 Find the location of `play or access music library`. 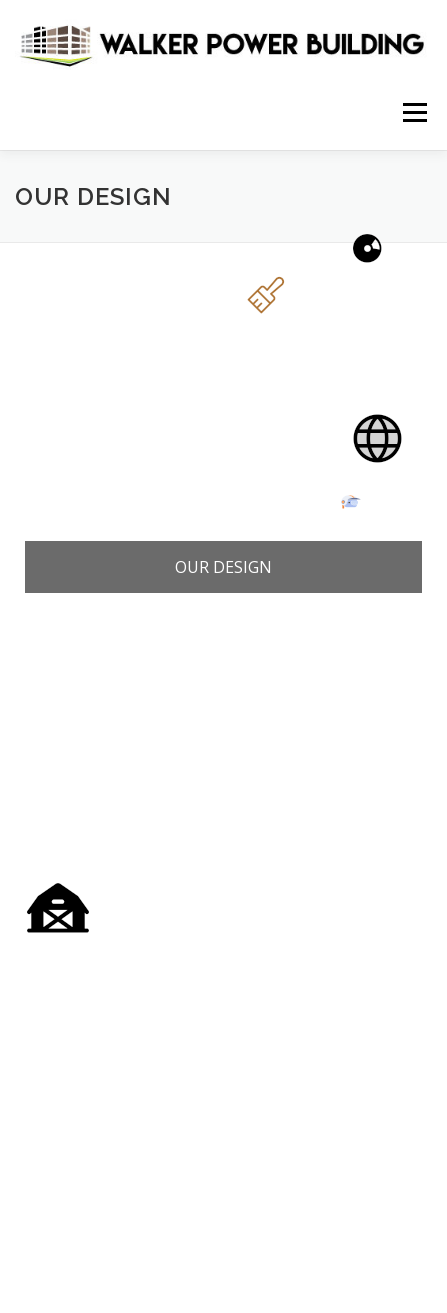

play or access music library is located at coordinates (367, 248).